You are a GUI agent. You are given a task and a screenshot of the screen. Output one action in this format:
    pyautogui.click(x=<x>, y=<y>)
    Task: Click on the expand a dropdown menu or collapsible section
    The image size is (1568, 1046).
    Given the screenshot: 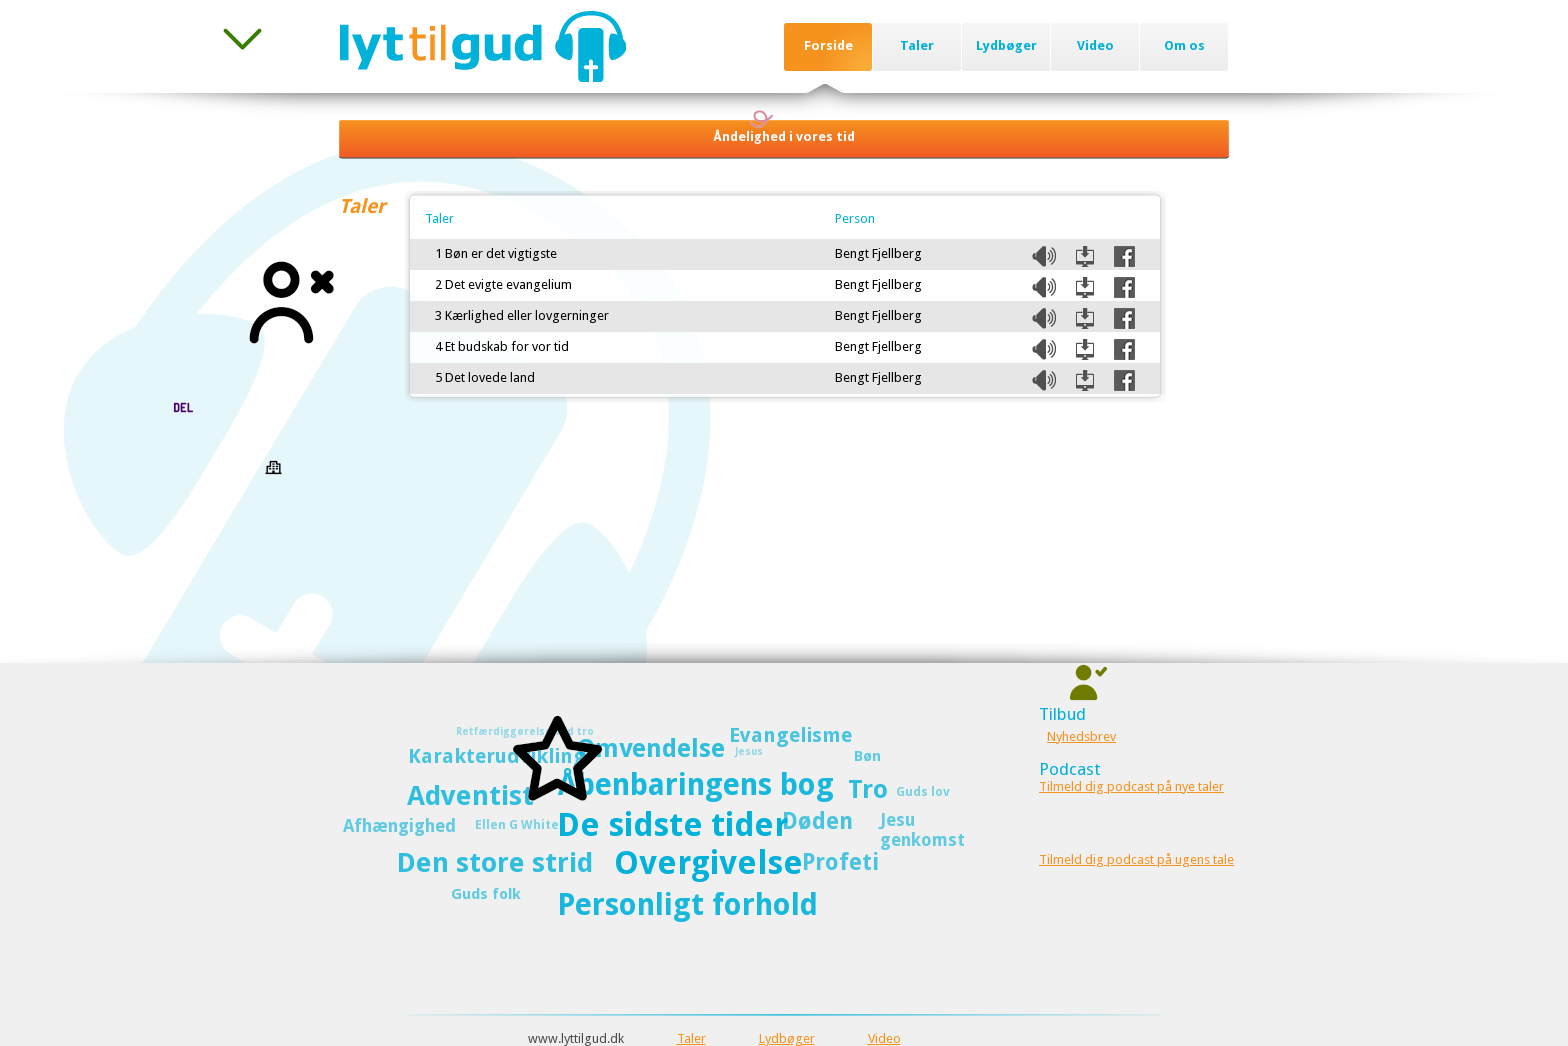 What is the action you would take?
    pyautogui.click(x=242, y=39)
    